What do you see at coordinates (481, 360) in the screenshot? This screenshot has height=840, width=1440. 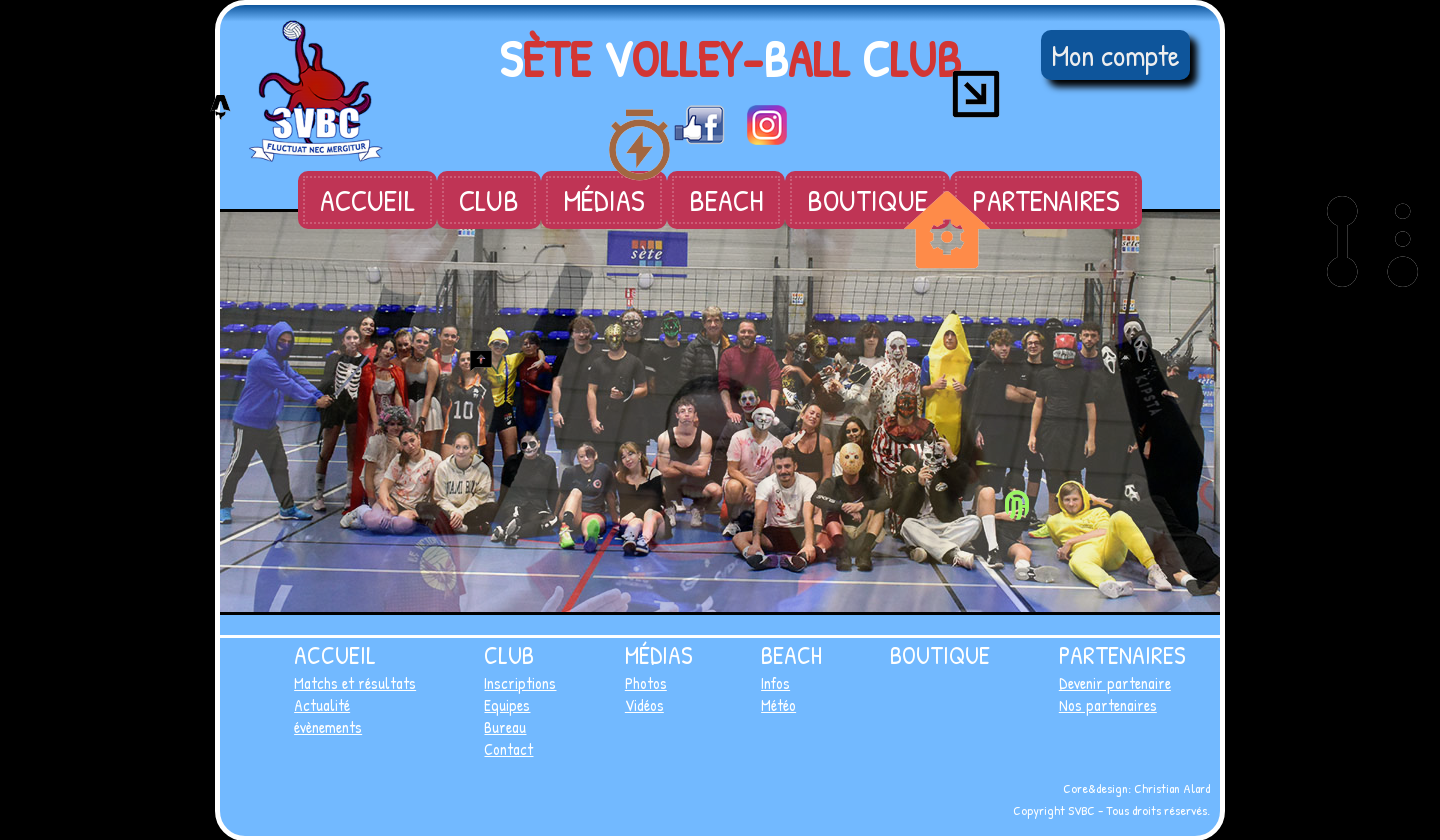 I see `upload a file to the conversation` at bounding box center [481, 360].